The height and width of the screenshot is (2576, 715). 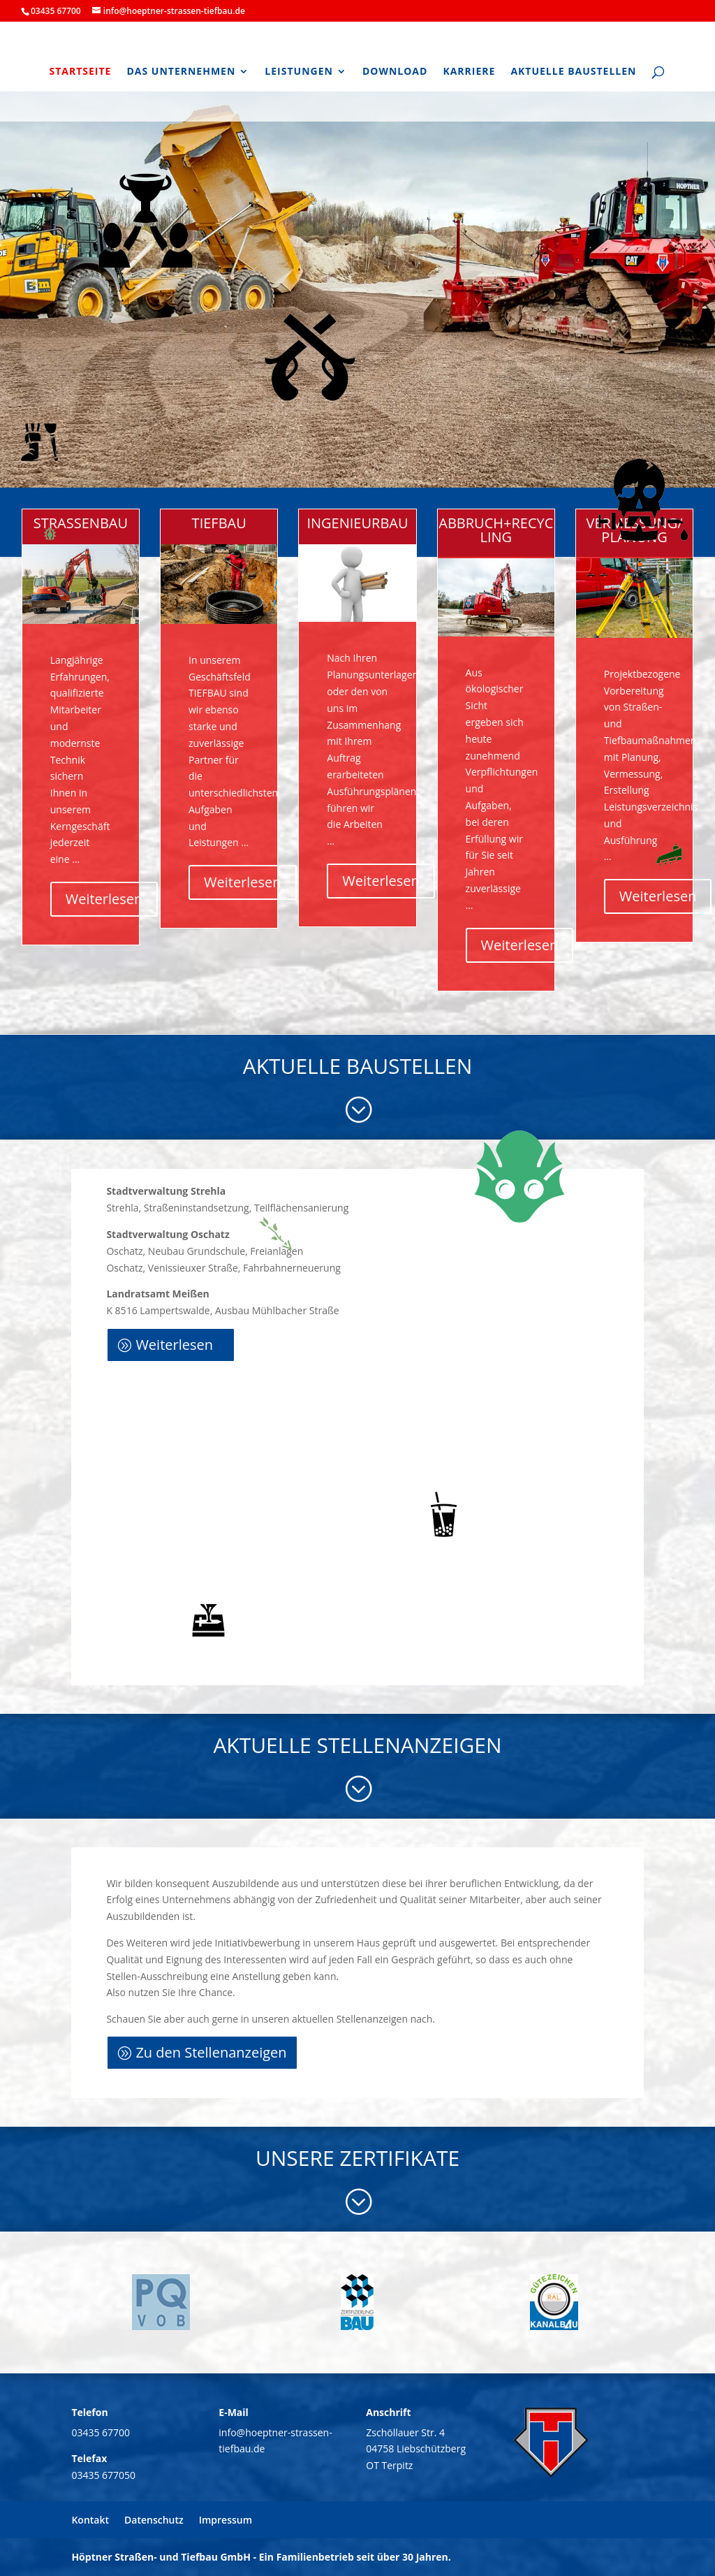 What do you see at coordinates (443, 1514) in the screenshot?
I see `order bubble tea or boba drinks` at bounding box center [443, 1514].